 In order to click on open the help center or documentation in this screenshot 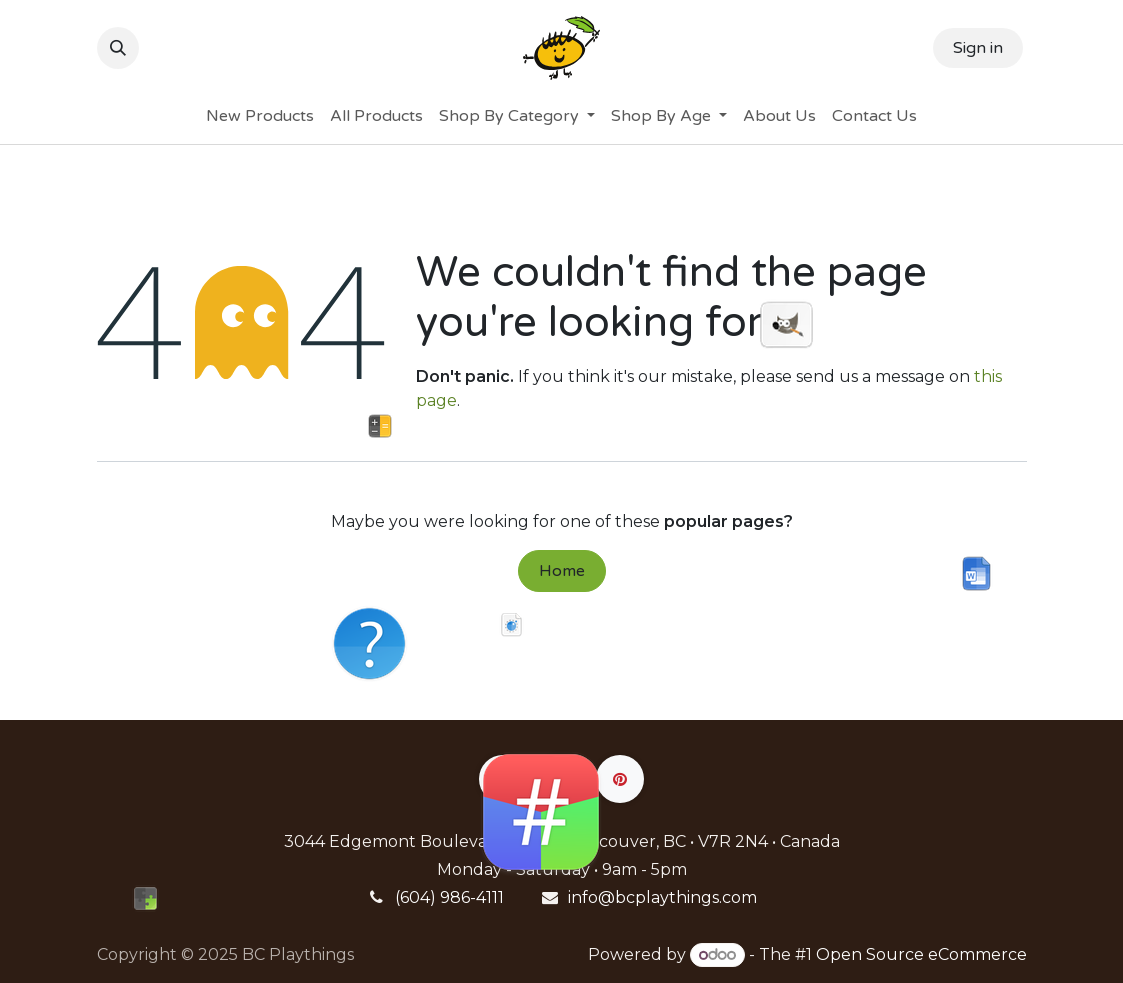, I will do `click(369, 643)`.